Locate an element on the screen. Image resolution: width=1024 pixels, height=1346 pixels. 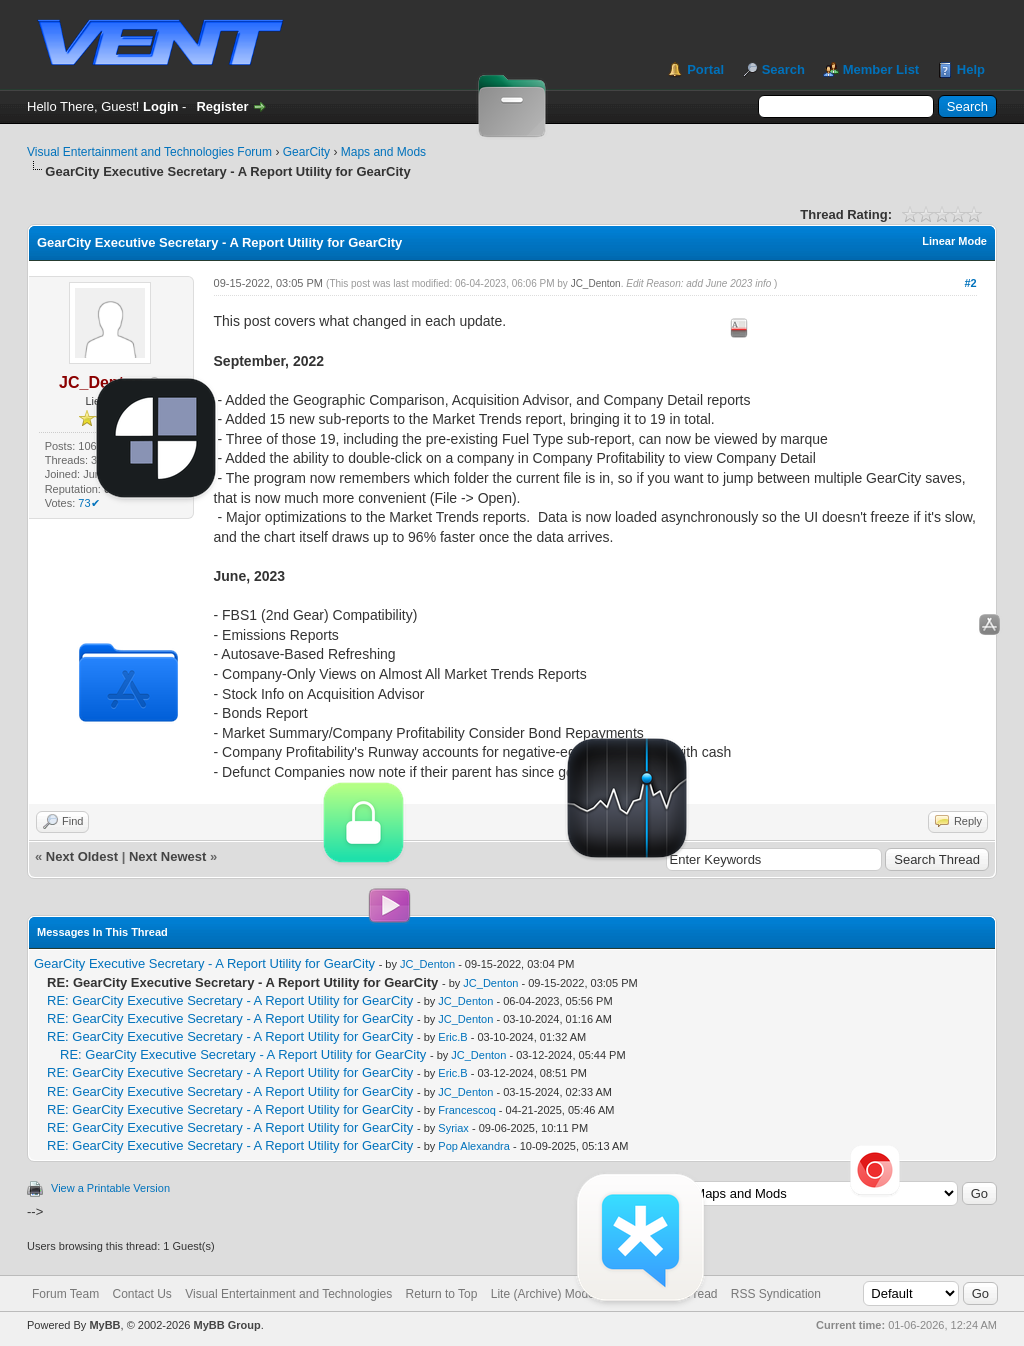
open the file manager app is located at coordinates (512, 106).